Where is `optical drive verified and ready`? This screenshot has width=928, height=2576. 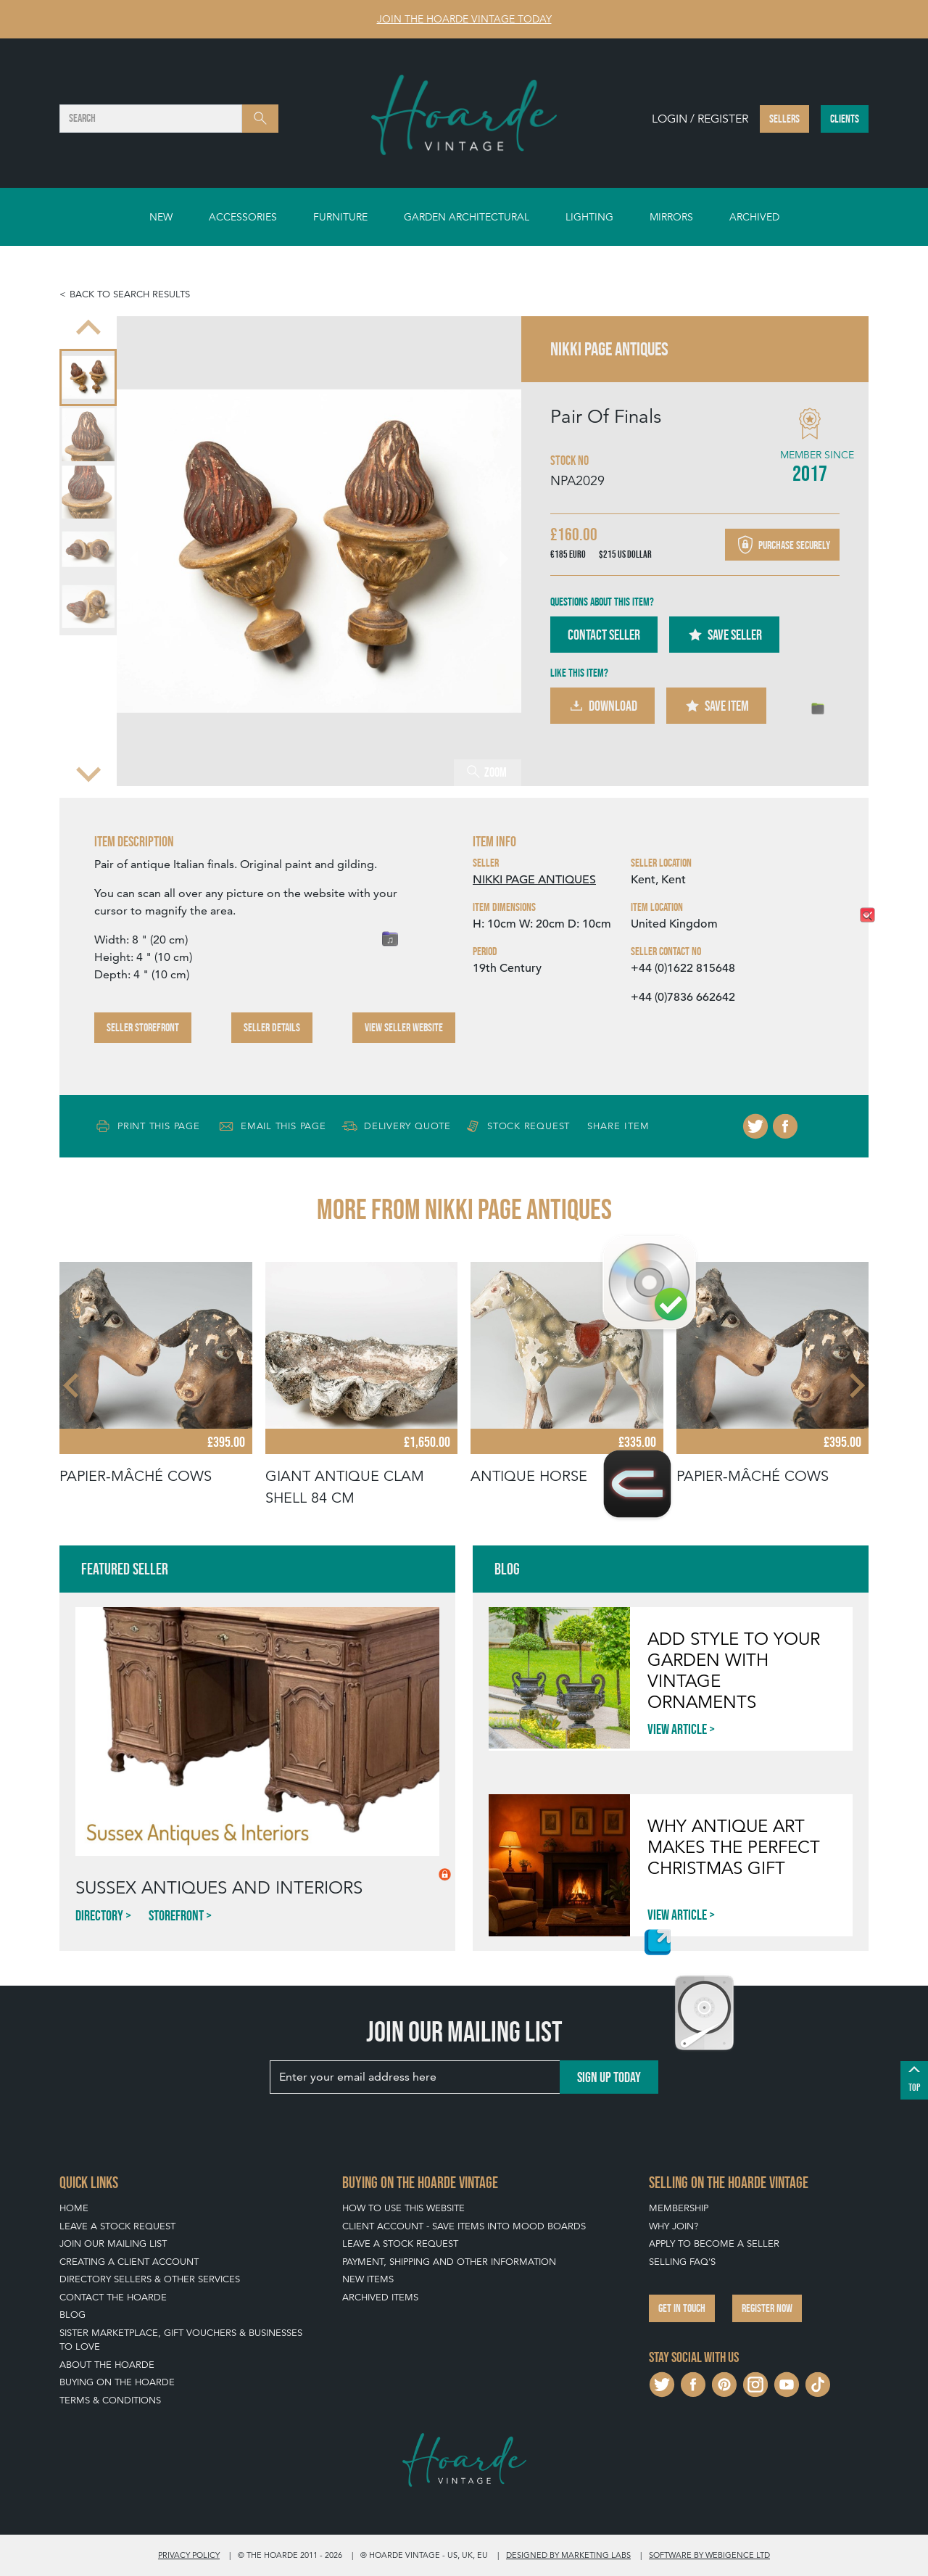
optical drive verified and ready is located at coordinates (649, 1282).